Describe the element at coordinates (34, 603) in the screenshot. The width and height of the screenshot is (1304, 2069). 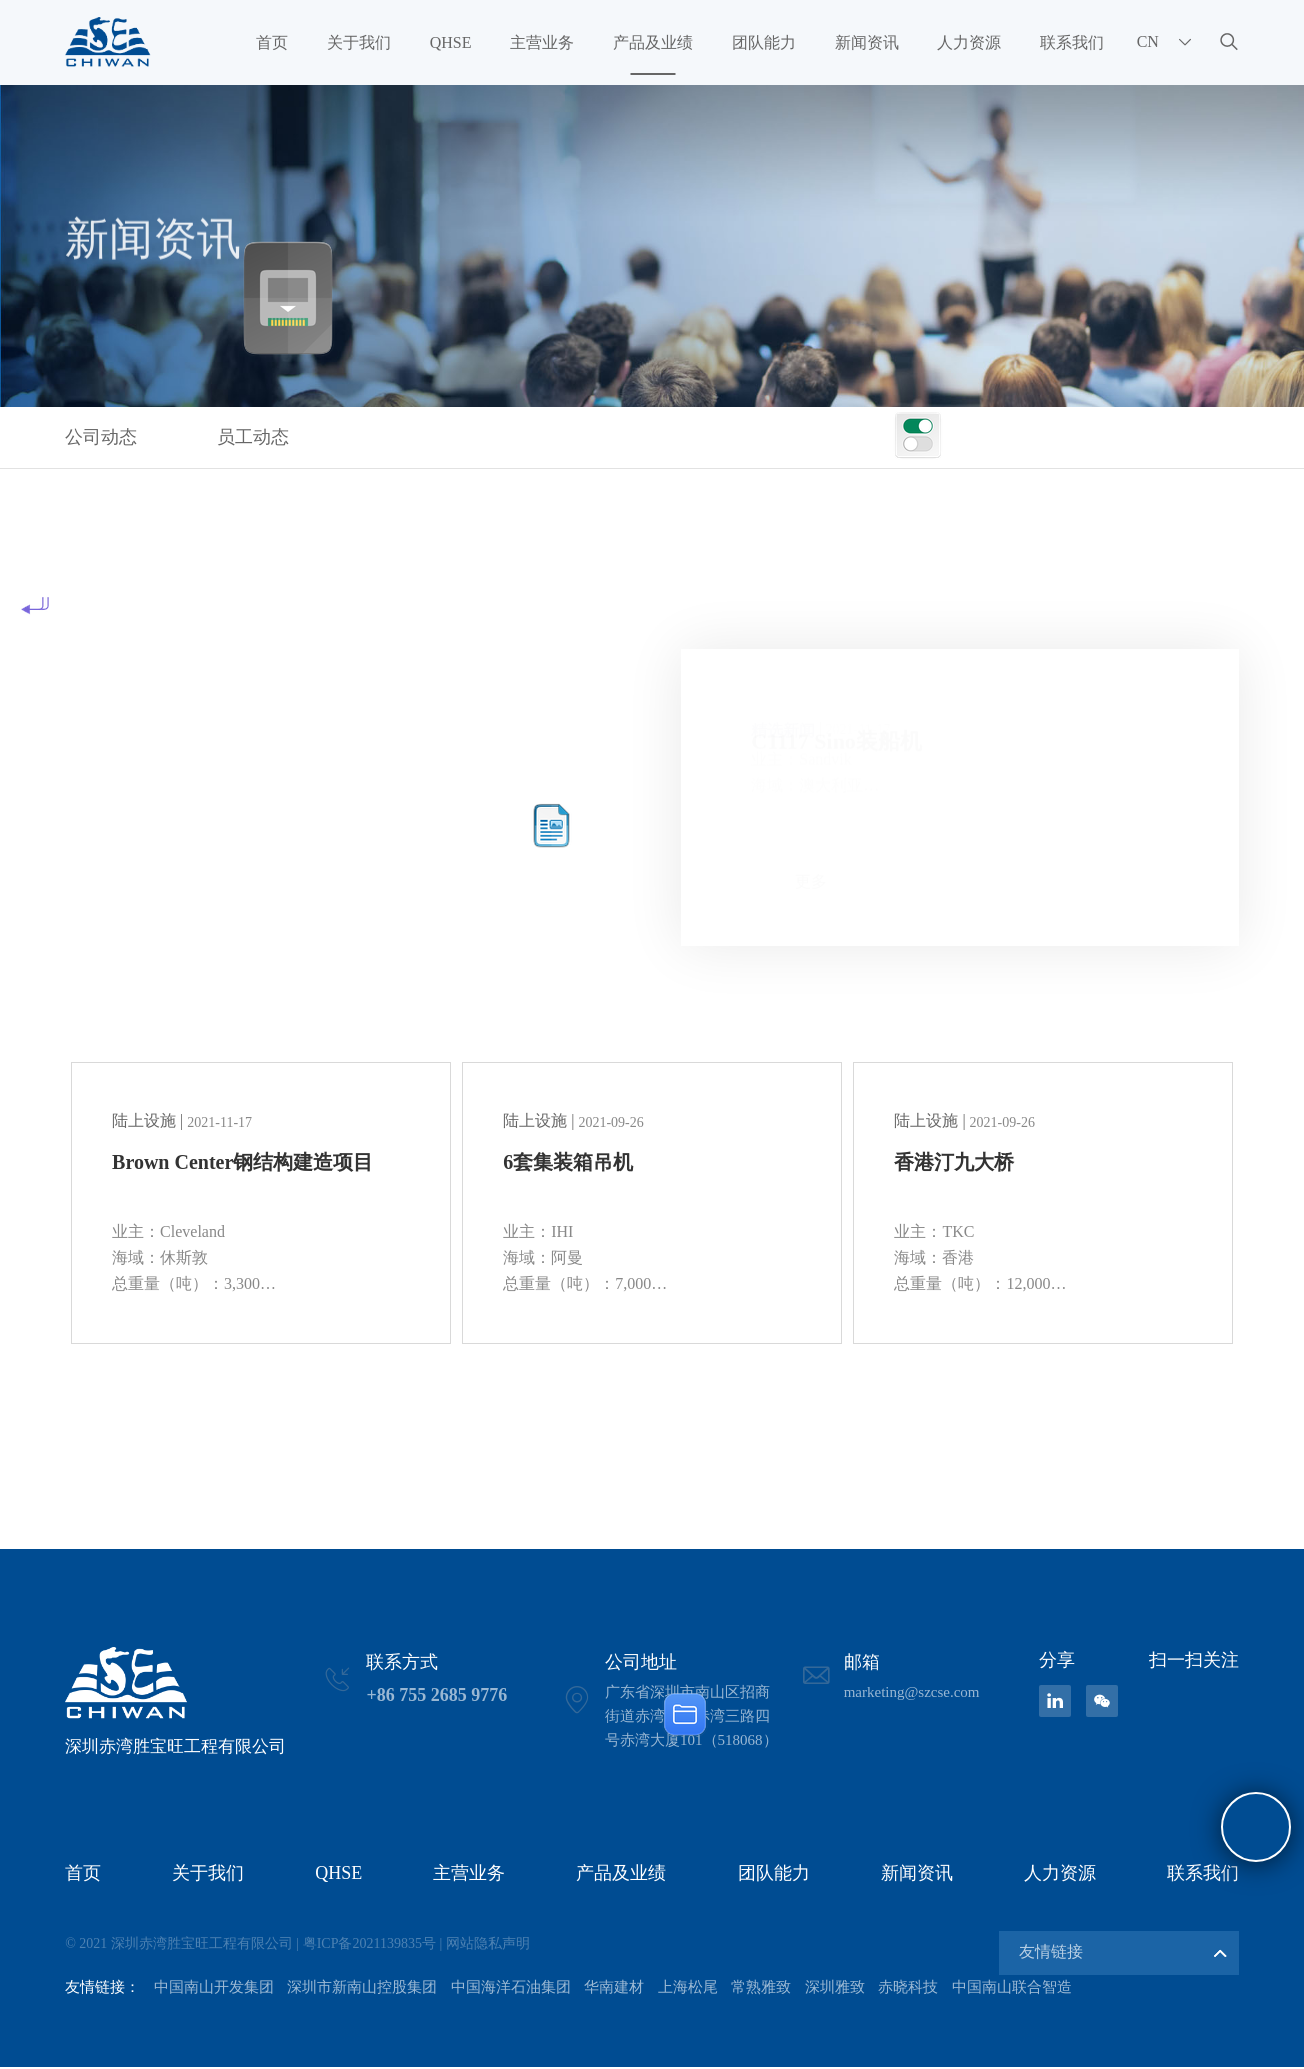
I see `reply to all recipients of an email` at that location.